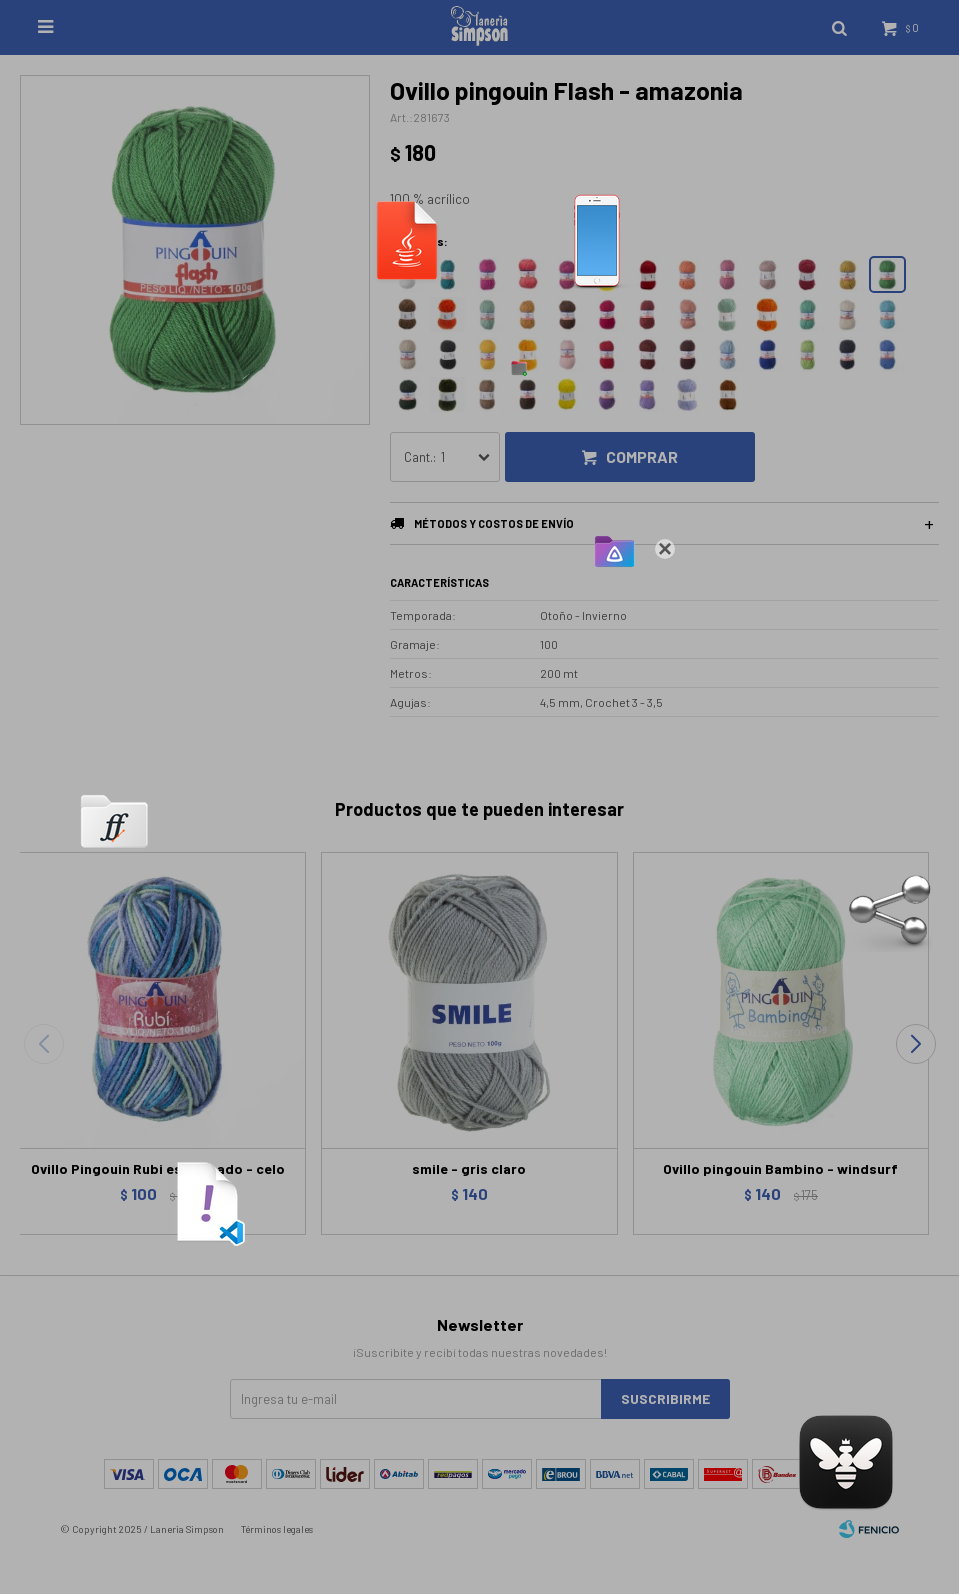 The width and height of the screenshot is (959, 1594). What do you see at coordinates (114, 823) in the screenshot?
I see `open fontforge project files folder` at bounding box center [114, 823].